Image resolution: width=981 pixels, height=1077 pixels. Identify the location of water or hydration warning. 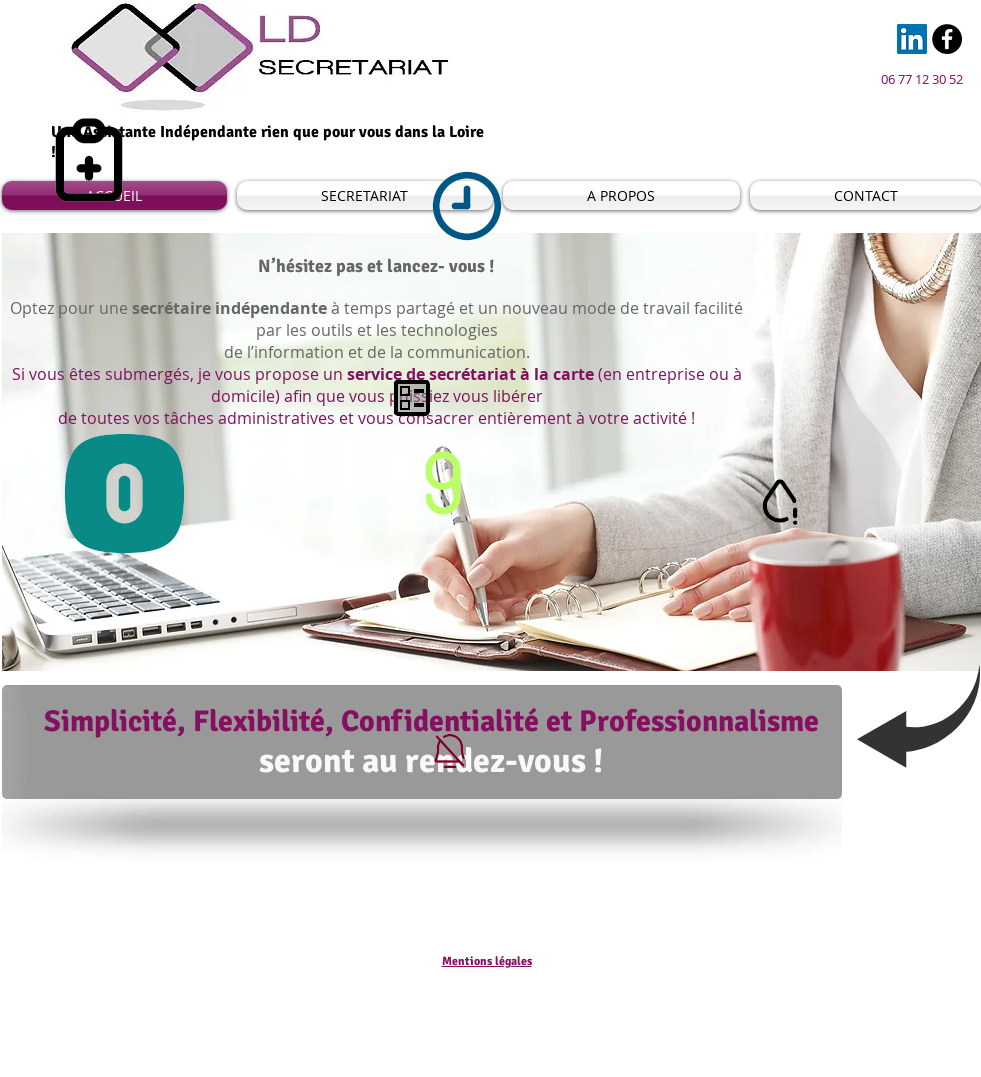
(780, 501).